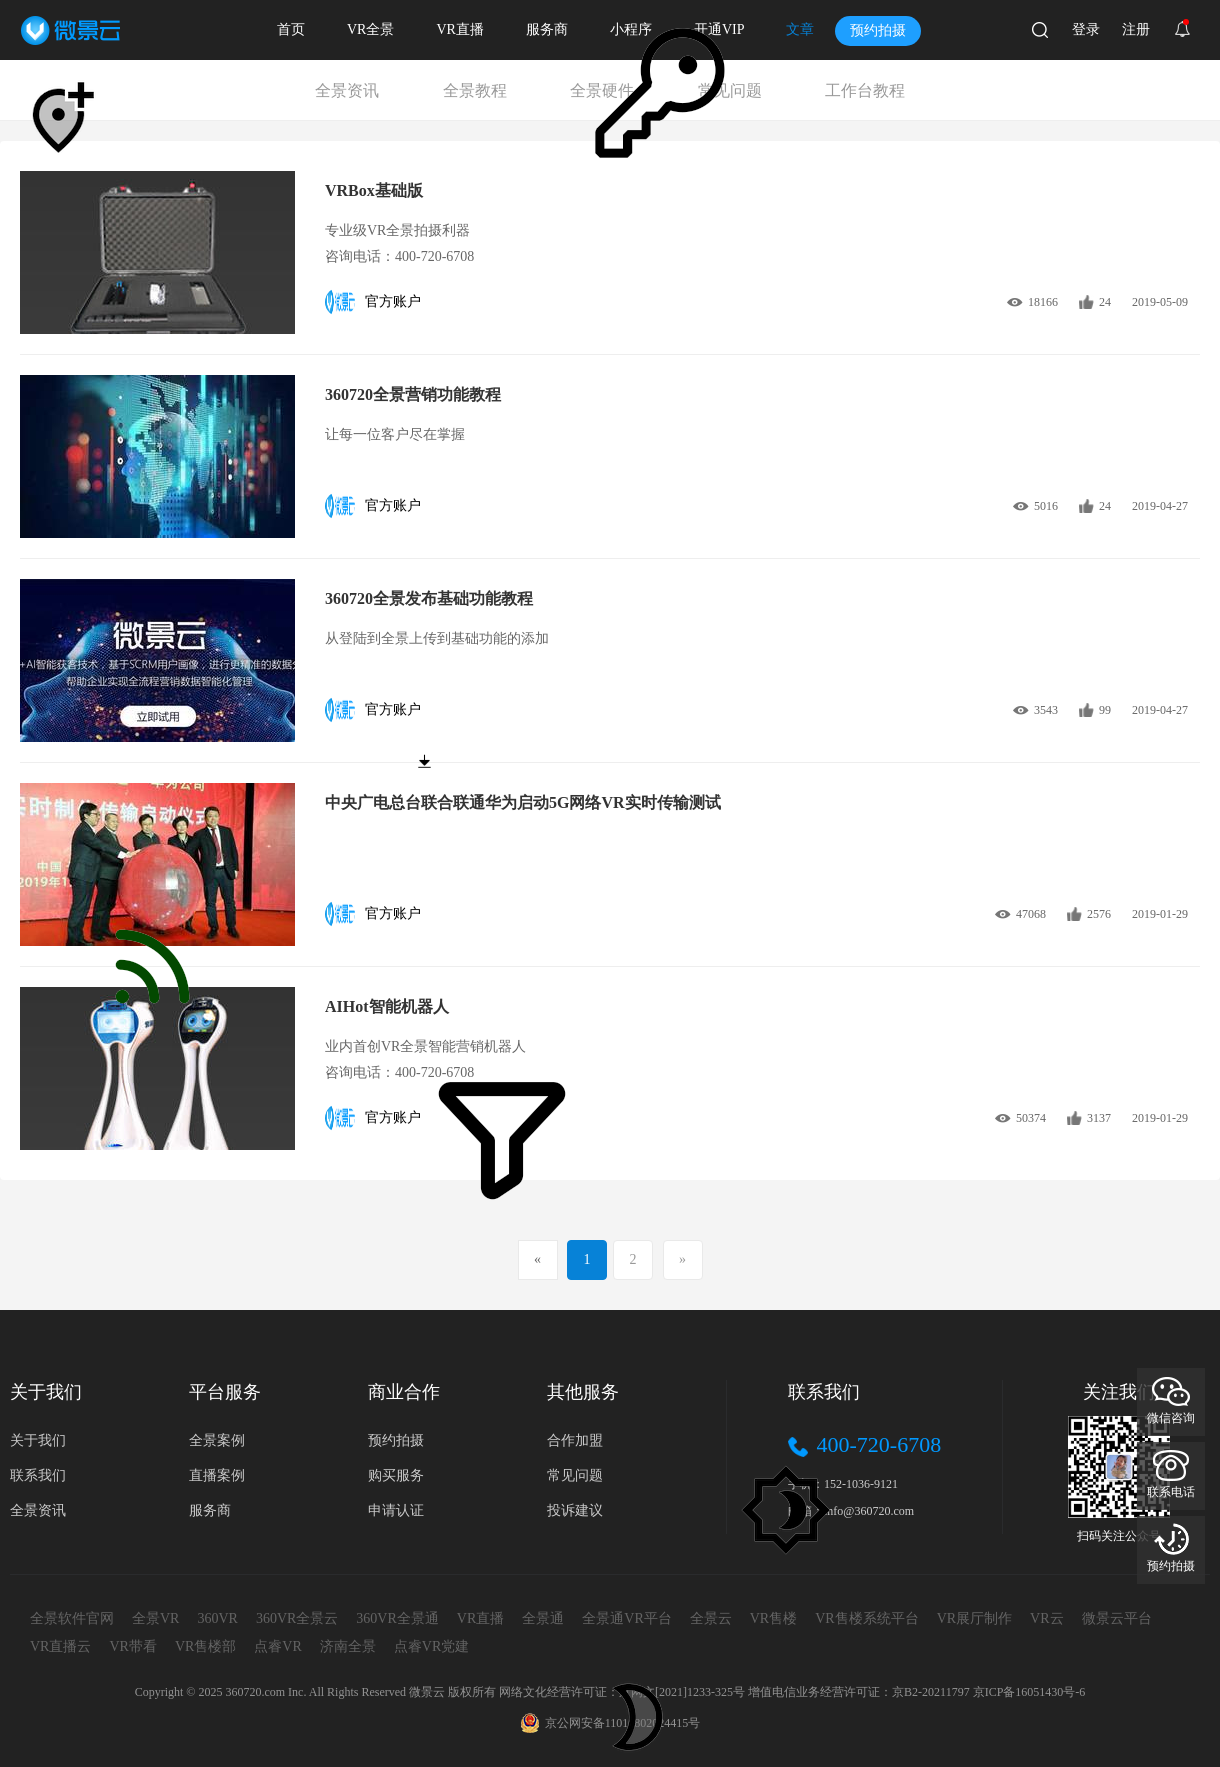 This screenshot has height=1767, width=1220. What do you see at coordinates (147, 971) in the screenshot?
I see `subscribe to RSS feed` at bounding box center [147, 971].